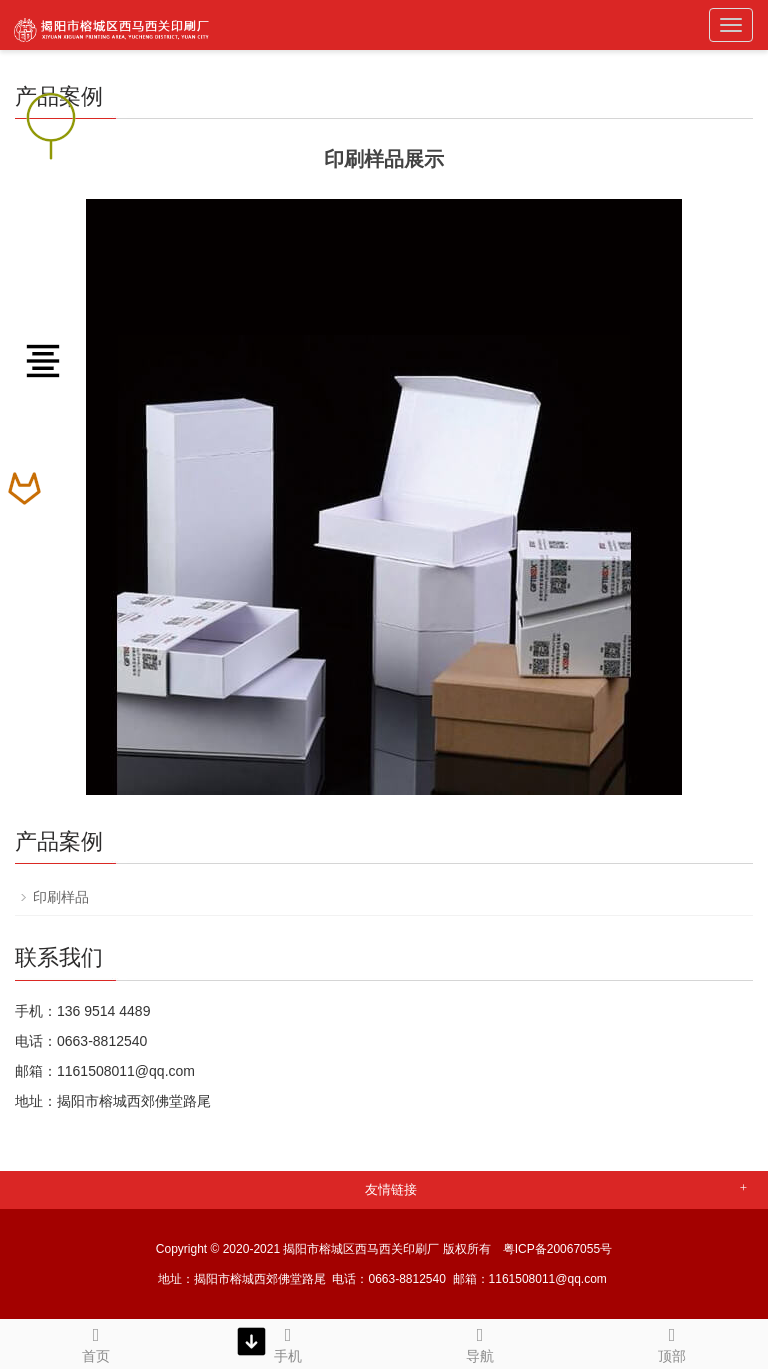 This screenshot has width=768, height=1369. What do you see at coordinates (251, 1341) in the screenshot?
I see `download file or content` at bounding box center [251, 1341].